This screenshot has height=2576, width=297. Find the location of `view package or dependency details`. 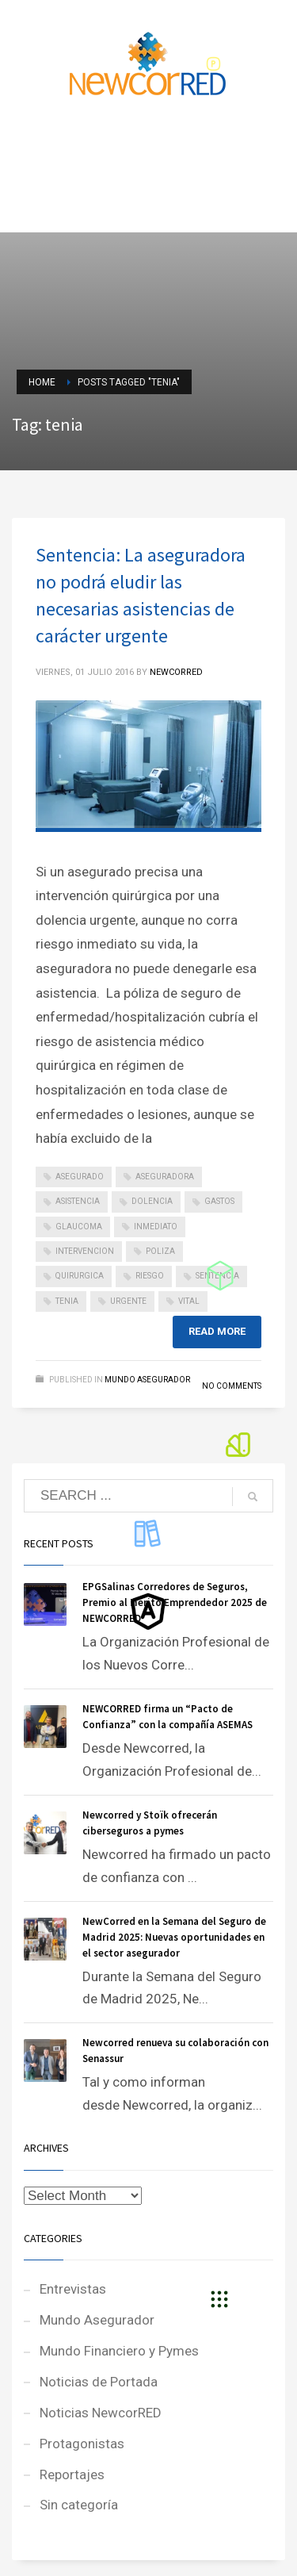

view package or dependency details is located at coordinates (220, 1276).